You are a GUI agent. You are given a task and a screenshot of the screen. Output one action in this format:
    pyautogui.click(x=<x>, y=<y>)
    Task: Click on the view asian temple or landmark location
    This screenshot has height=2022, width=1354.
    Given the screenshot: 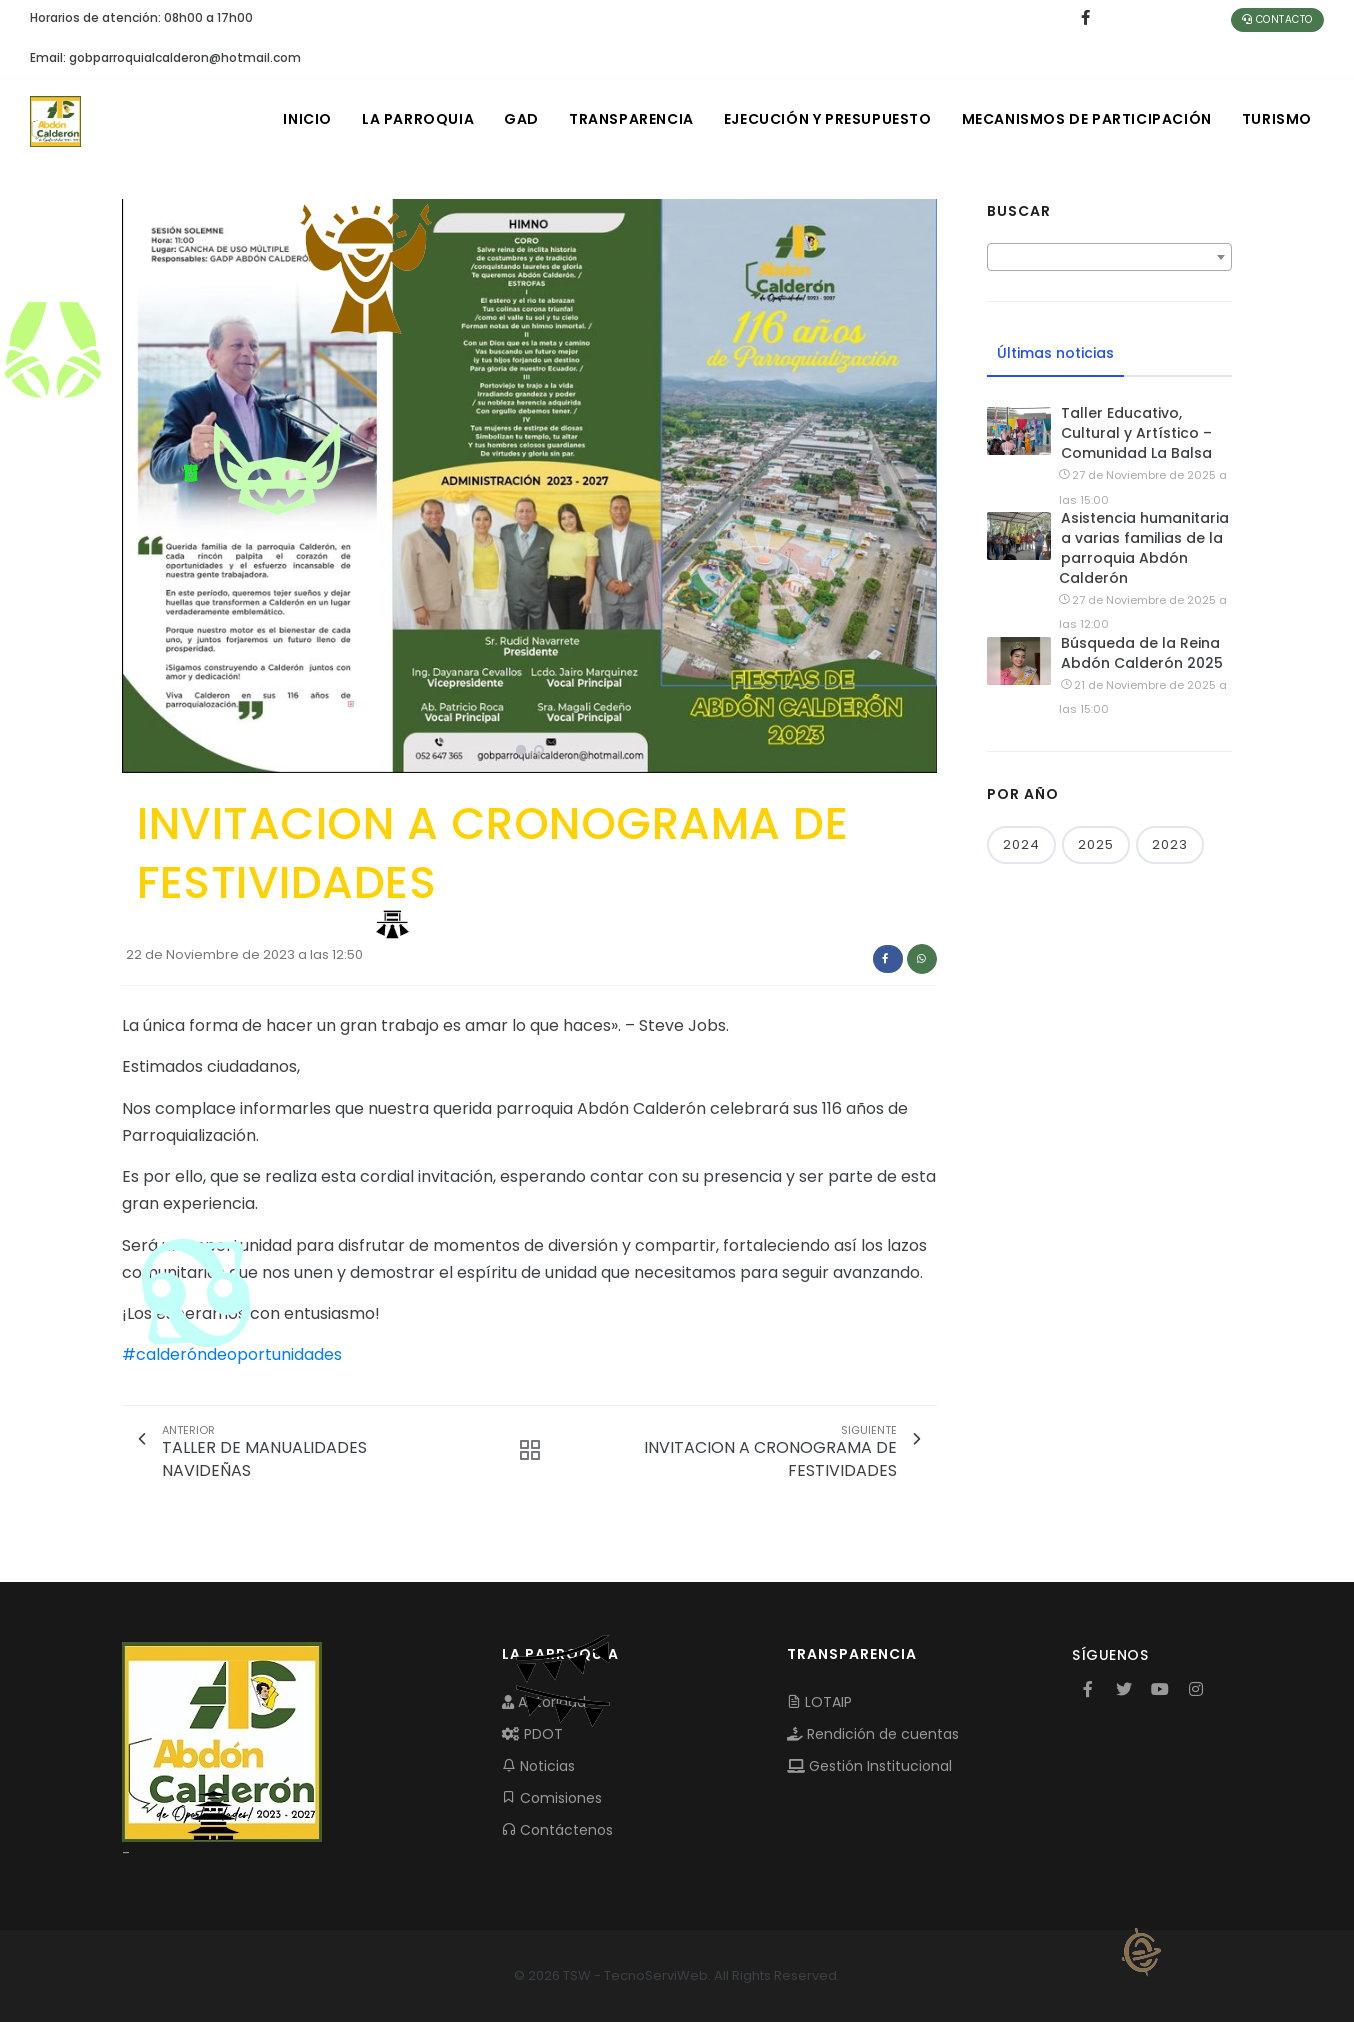 What is the action you would take?
    pyautogui.click(x=213, y=1815)
    